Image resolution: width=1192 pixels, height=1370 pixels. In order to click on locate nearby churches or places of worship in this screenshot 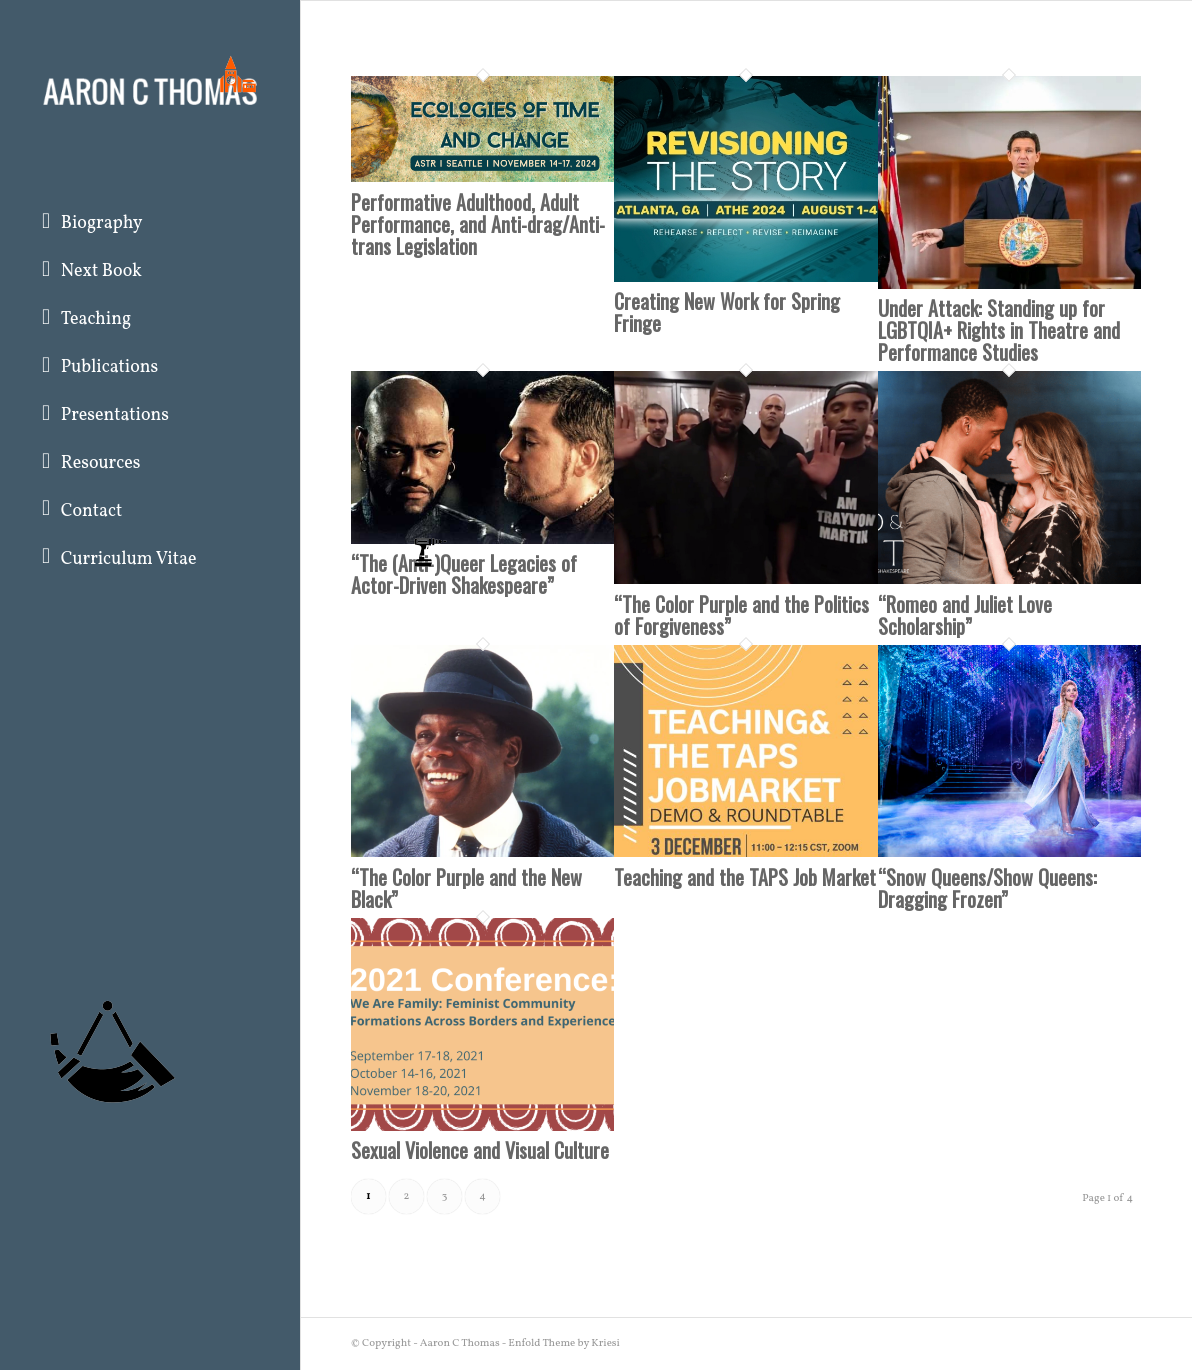, I will do `click(238, 74)`.